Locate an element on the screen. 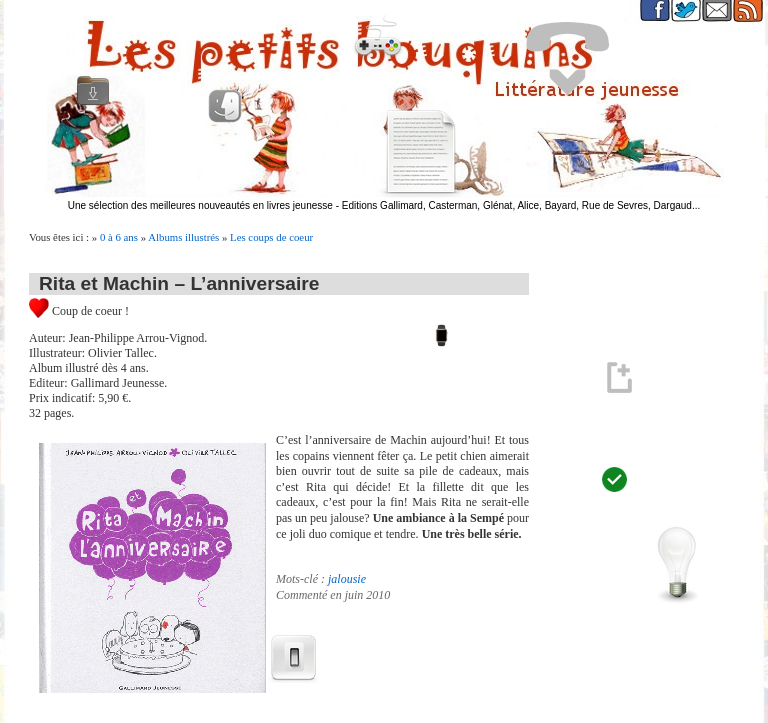  a plain text file or document is located at coordinates (422, 151).